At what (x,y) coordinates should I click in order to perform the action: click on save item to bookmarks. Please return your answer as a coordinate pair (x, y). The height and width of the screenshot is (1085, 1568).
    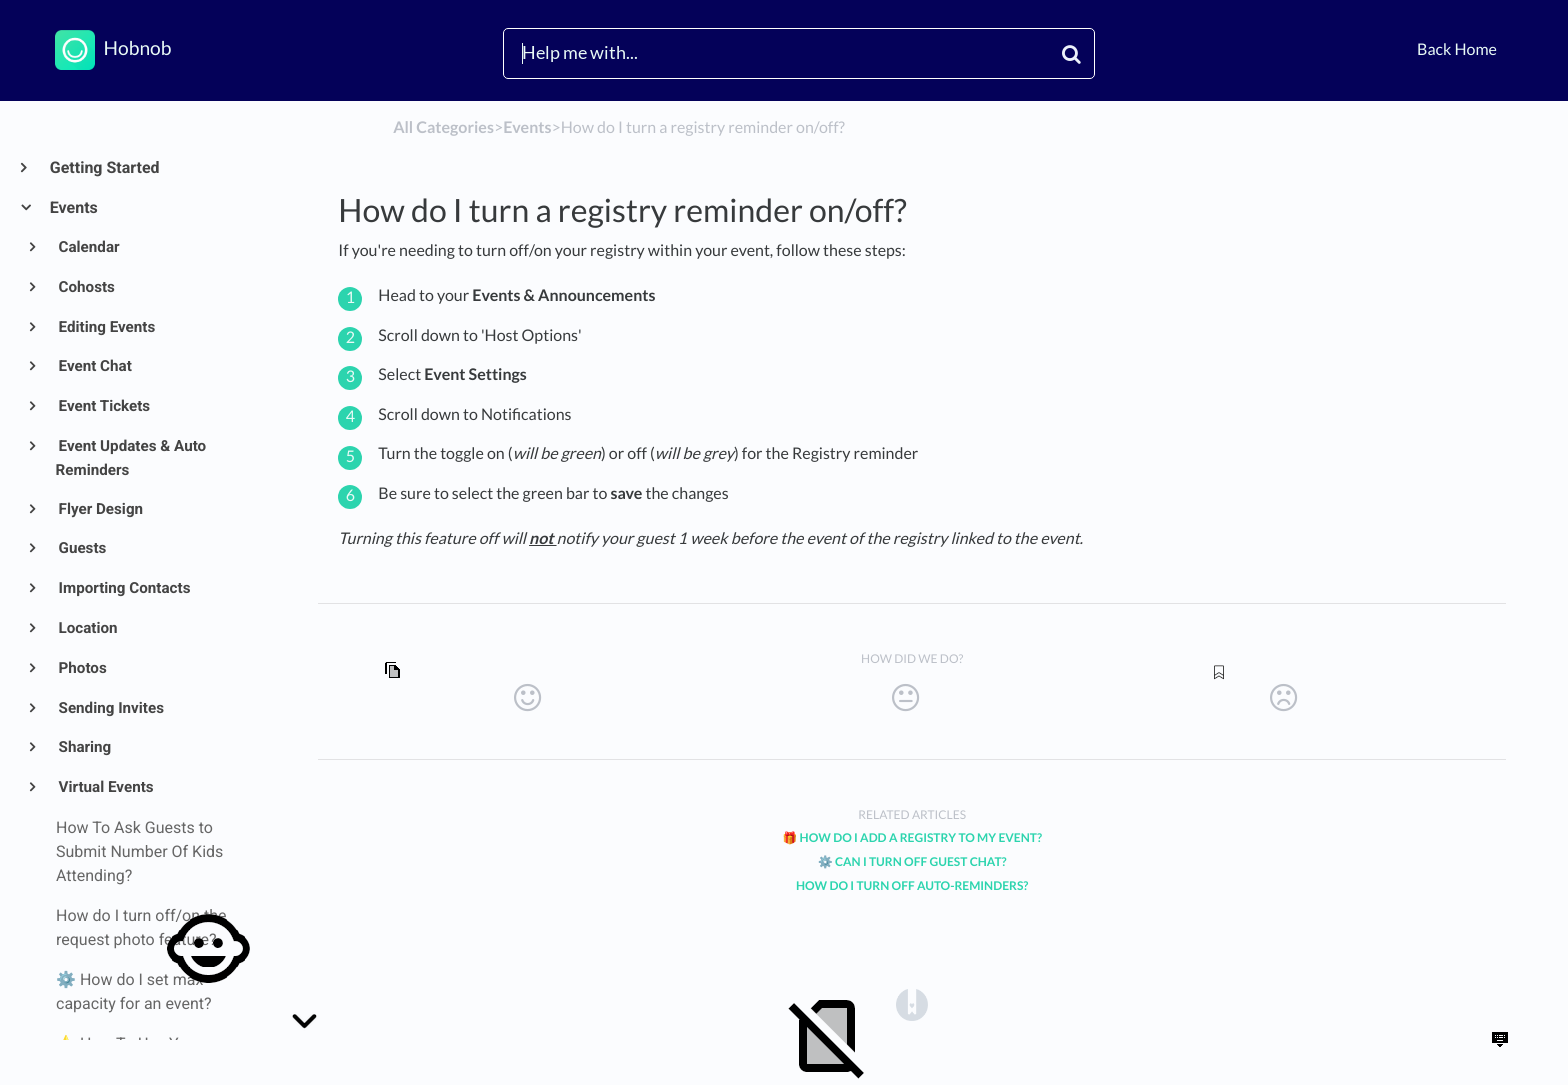
    Looking at the image, I should click on (1219, 672).